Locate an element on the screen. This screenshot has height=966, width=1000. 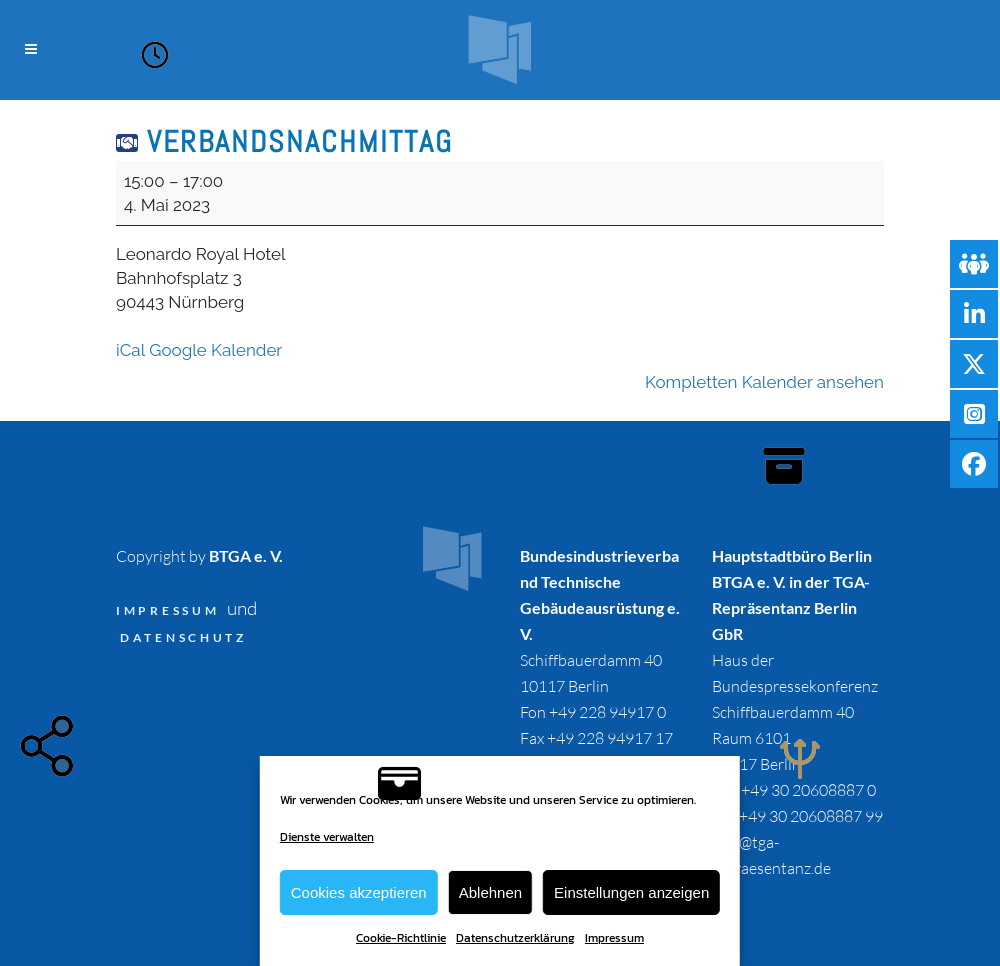
view current time is located at coordinates (155, 55).